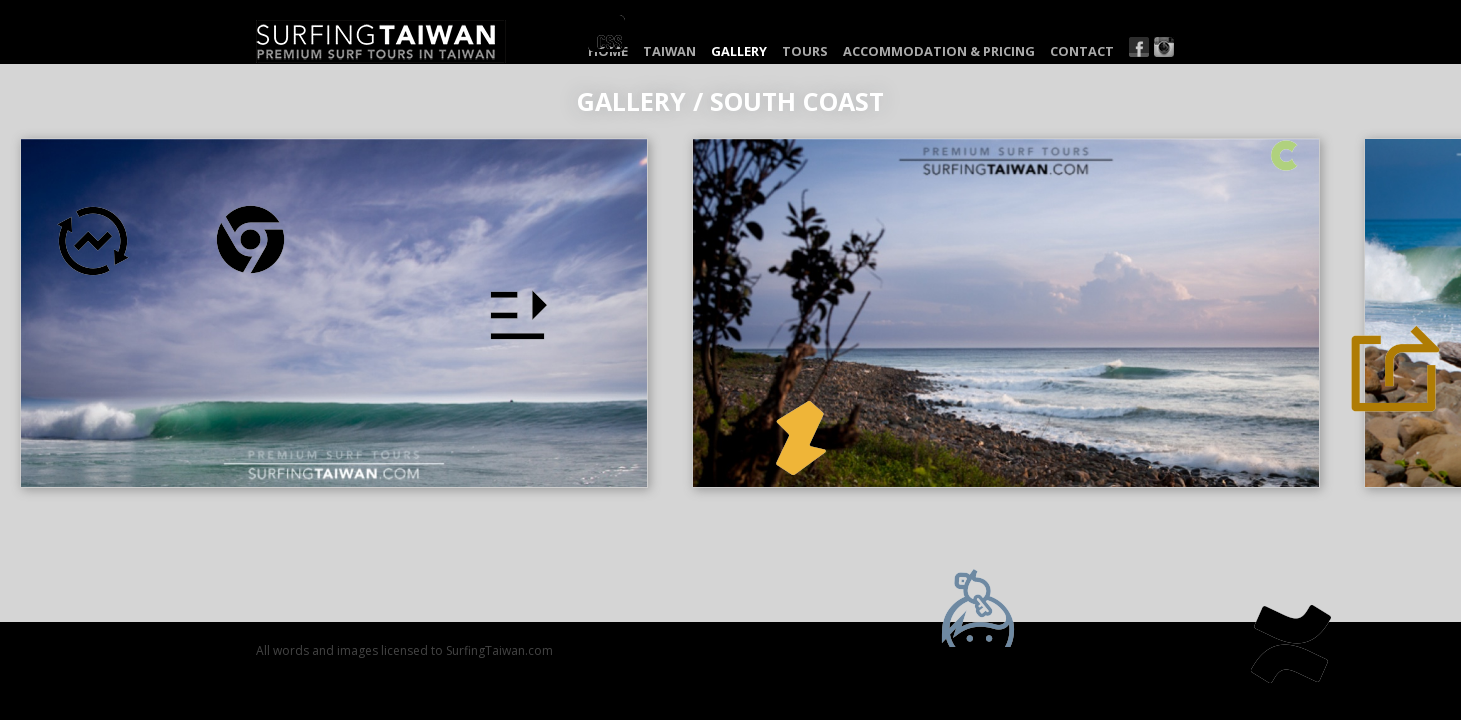 This screenshot has width=1461, height=720. What do you see at coordinates (517, 315) in the screenshot?
I see `expand the navigation menu` at bounding box center [517, 315].